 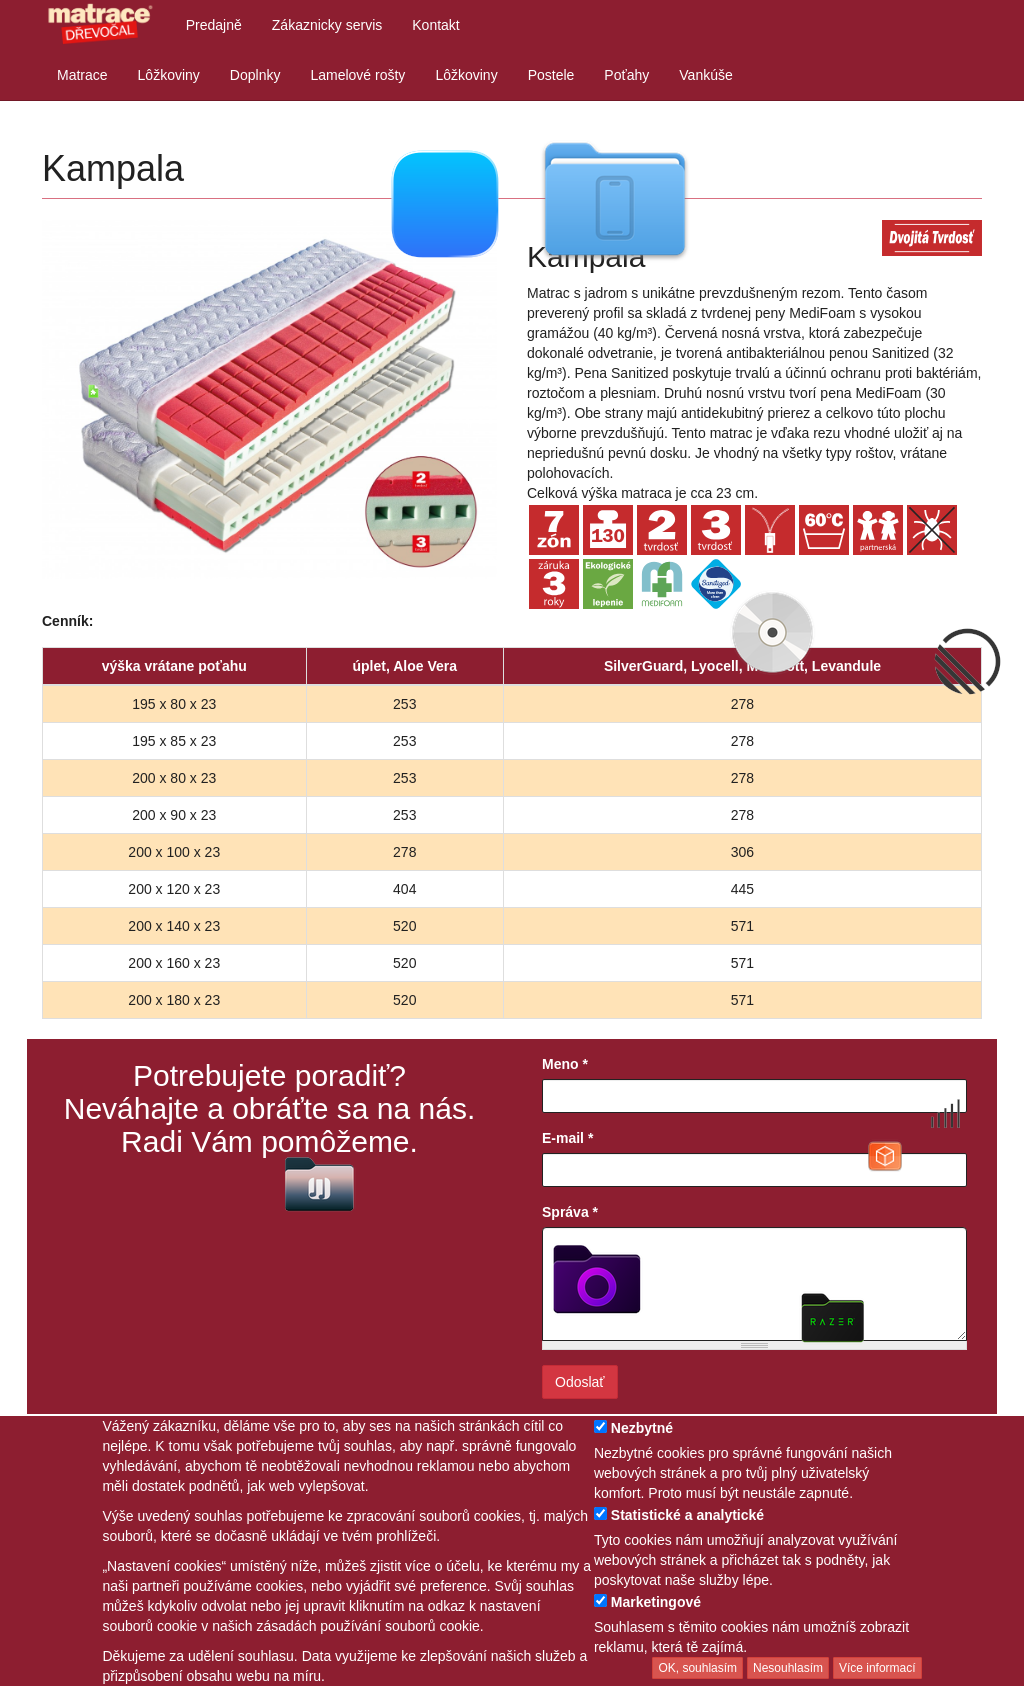 I want to click on mobile network signal strength indicator, so click(x=946, y=1112).